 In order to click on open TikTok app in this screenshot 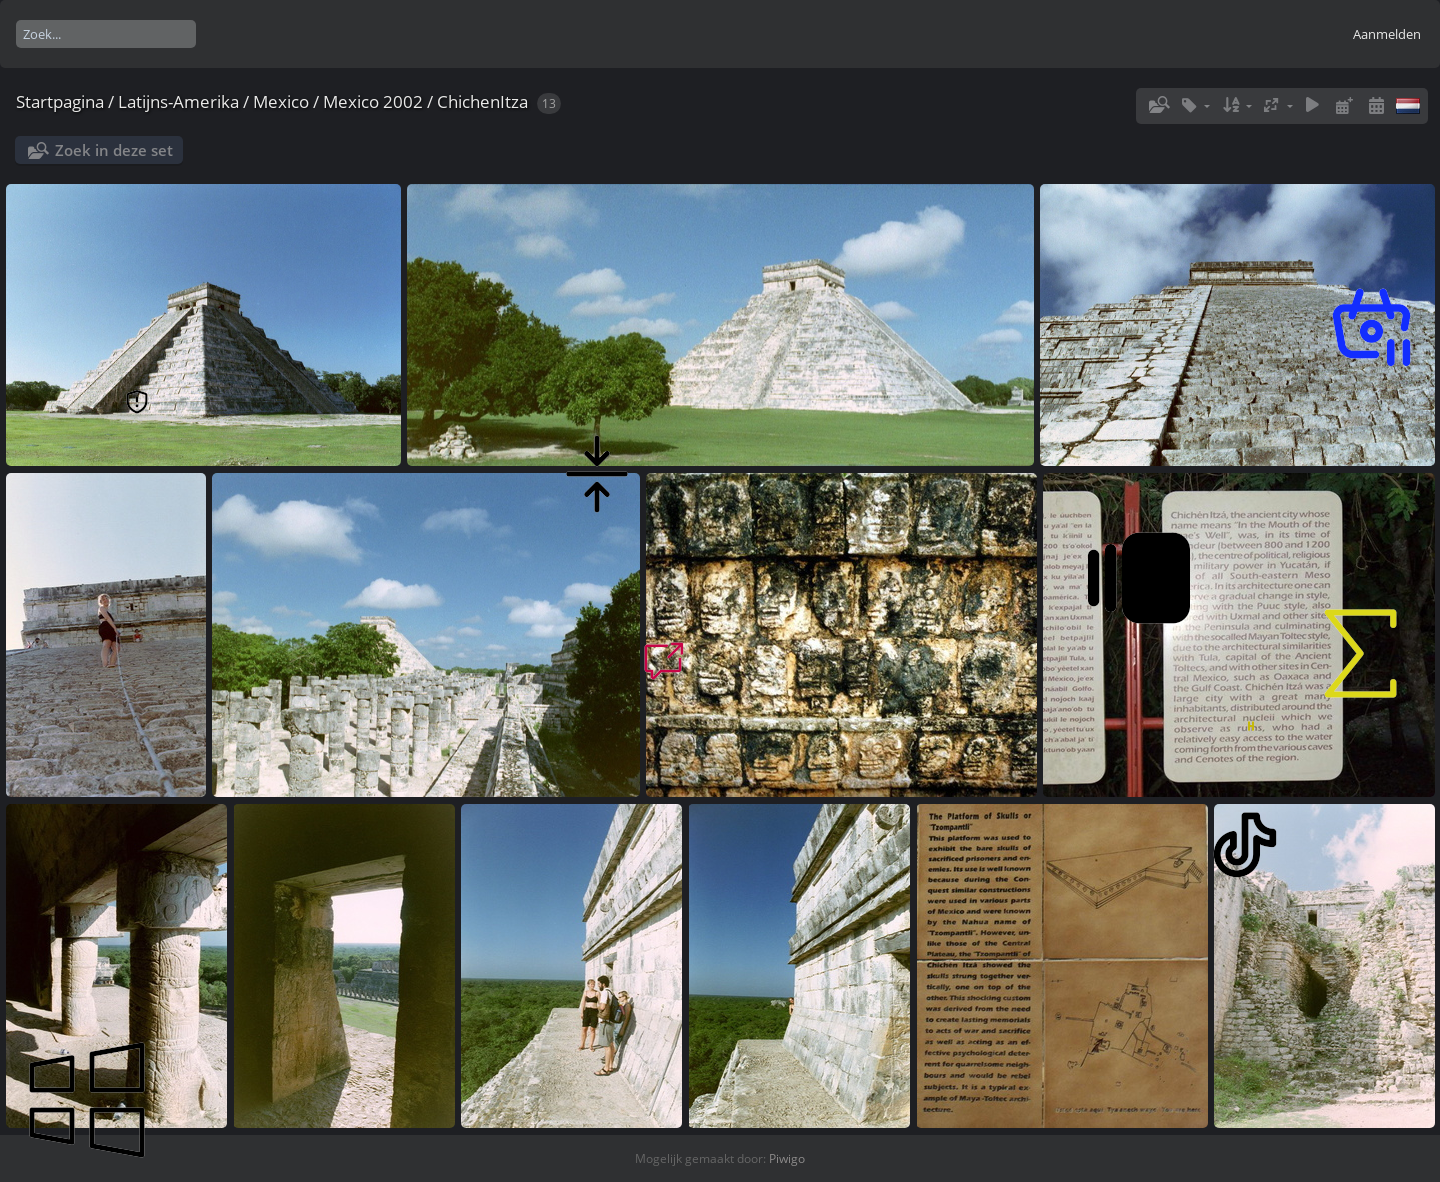, I will do `click(1245, 846)`.